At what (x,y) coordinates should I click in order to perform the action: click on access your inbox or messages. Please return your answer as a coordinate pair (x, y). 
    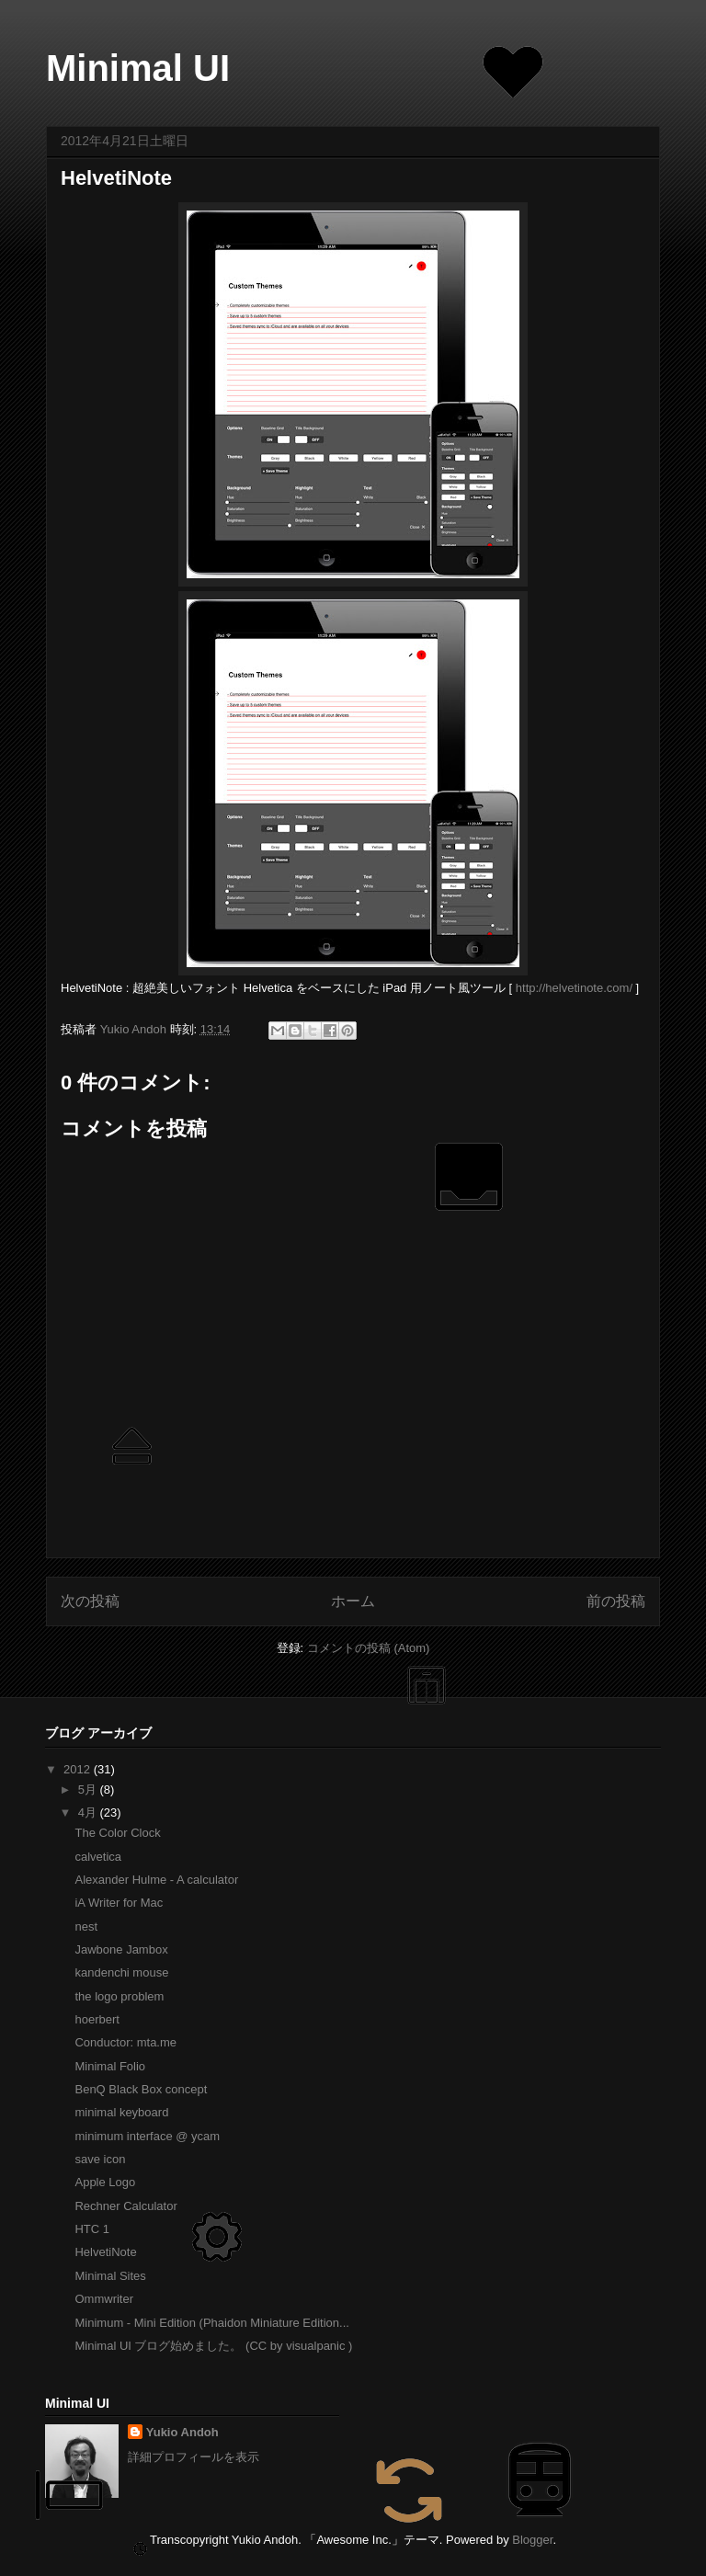
    Looking at the image, I should click on (469, 1177).